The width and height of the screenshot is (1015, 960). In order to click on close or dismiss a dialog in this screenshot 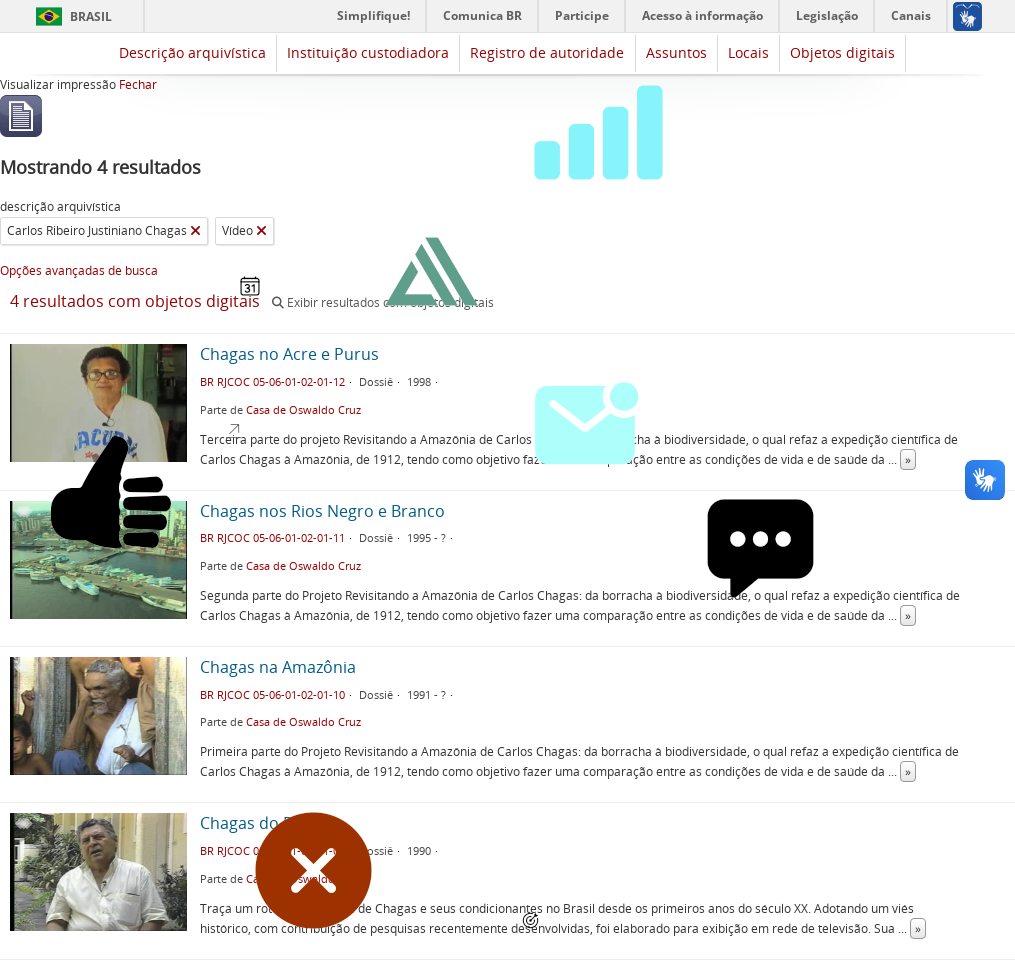, I will do `click(313, 870)`.